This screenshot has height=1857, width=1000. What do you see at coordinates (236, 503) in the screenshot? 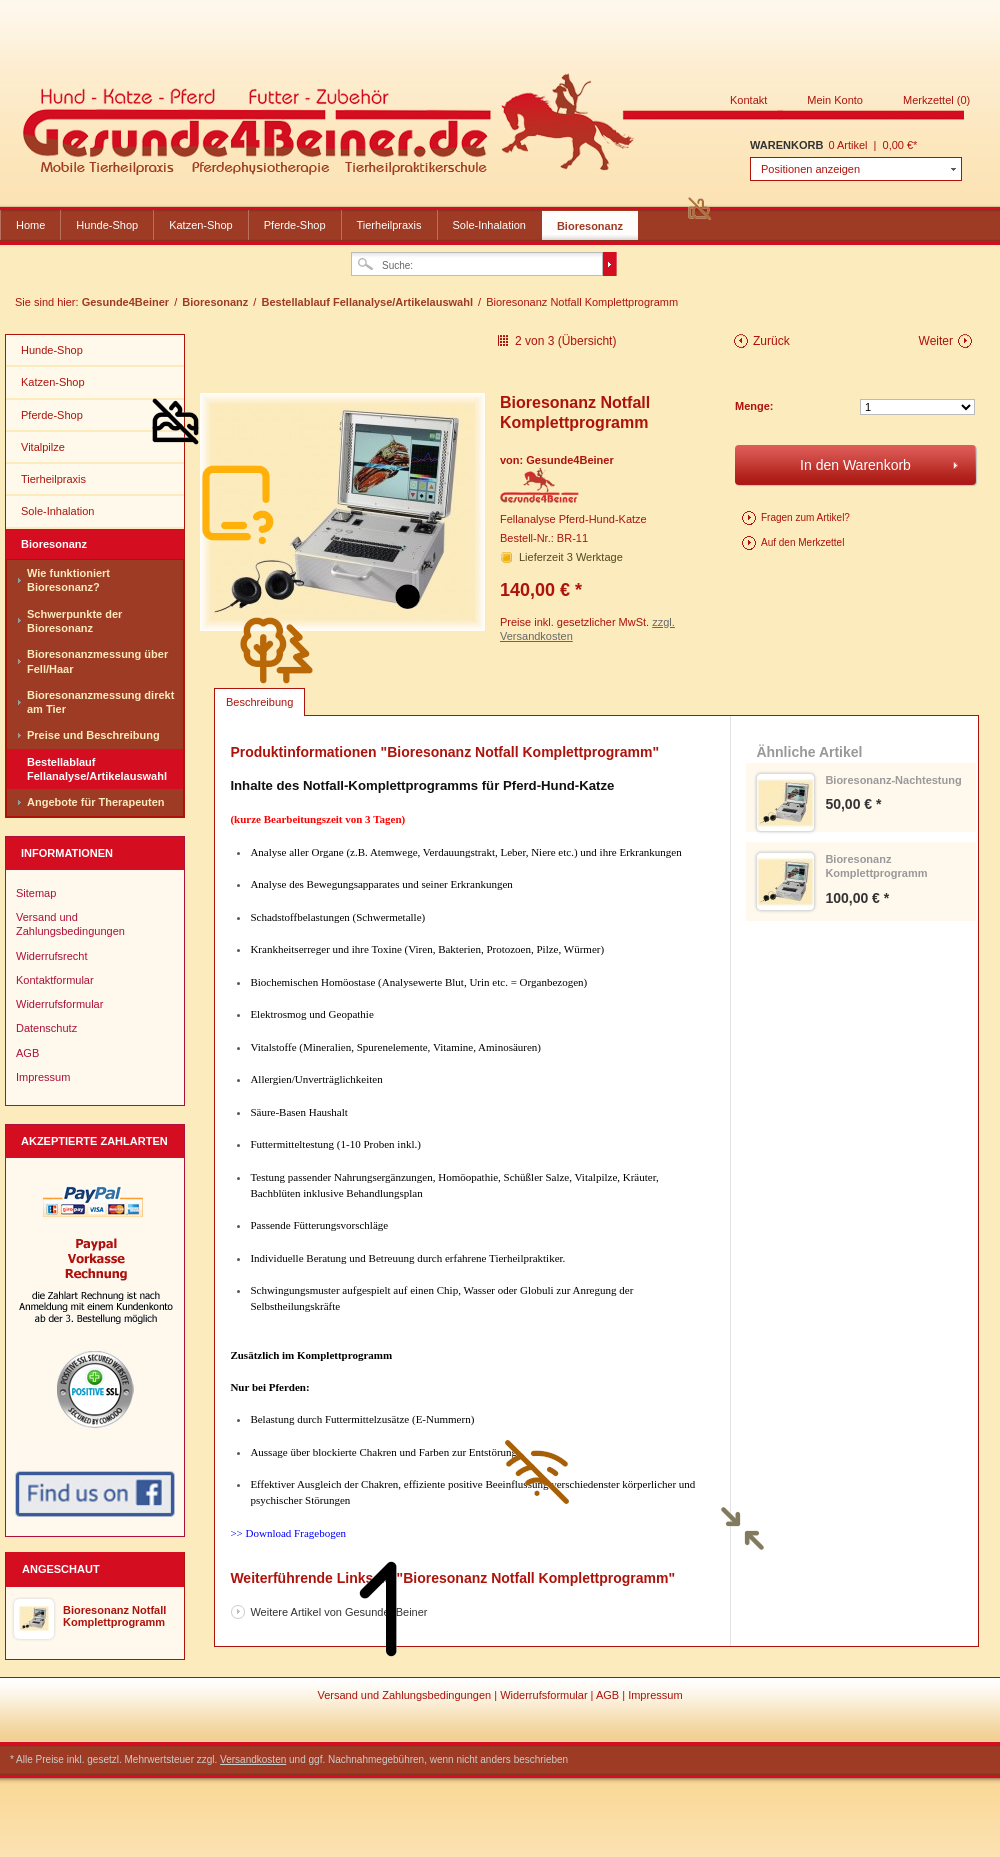
I see `iPad help or troubleshooting` at bounding box center [236, 503].